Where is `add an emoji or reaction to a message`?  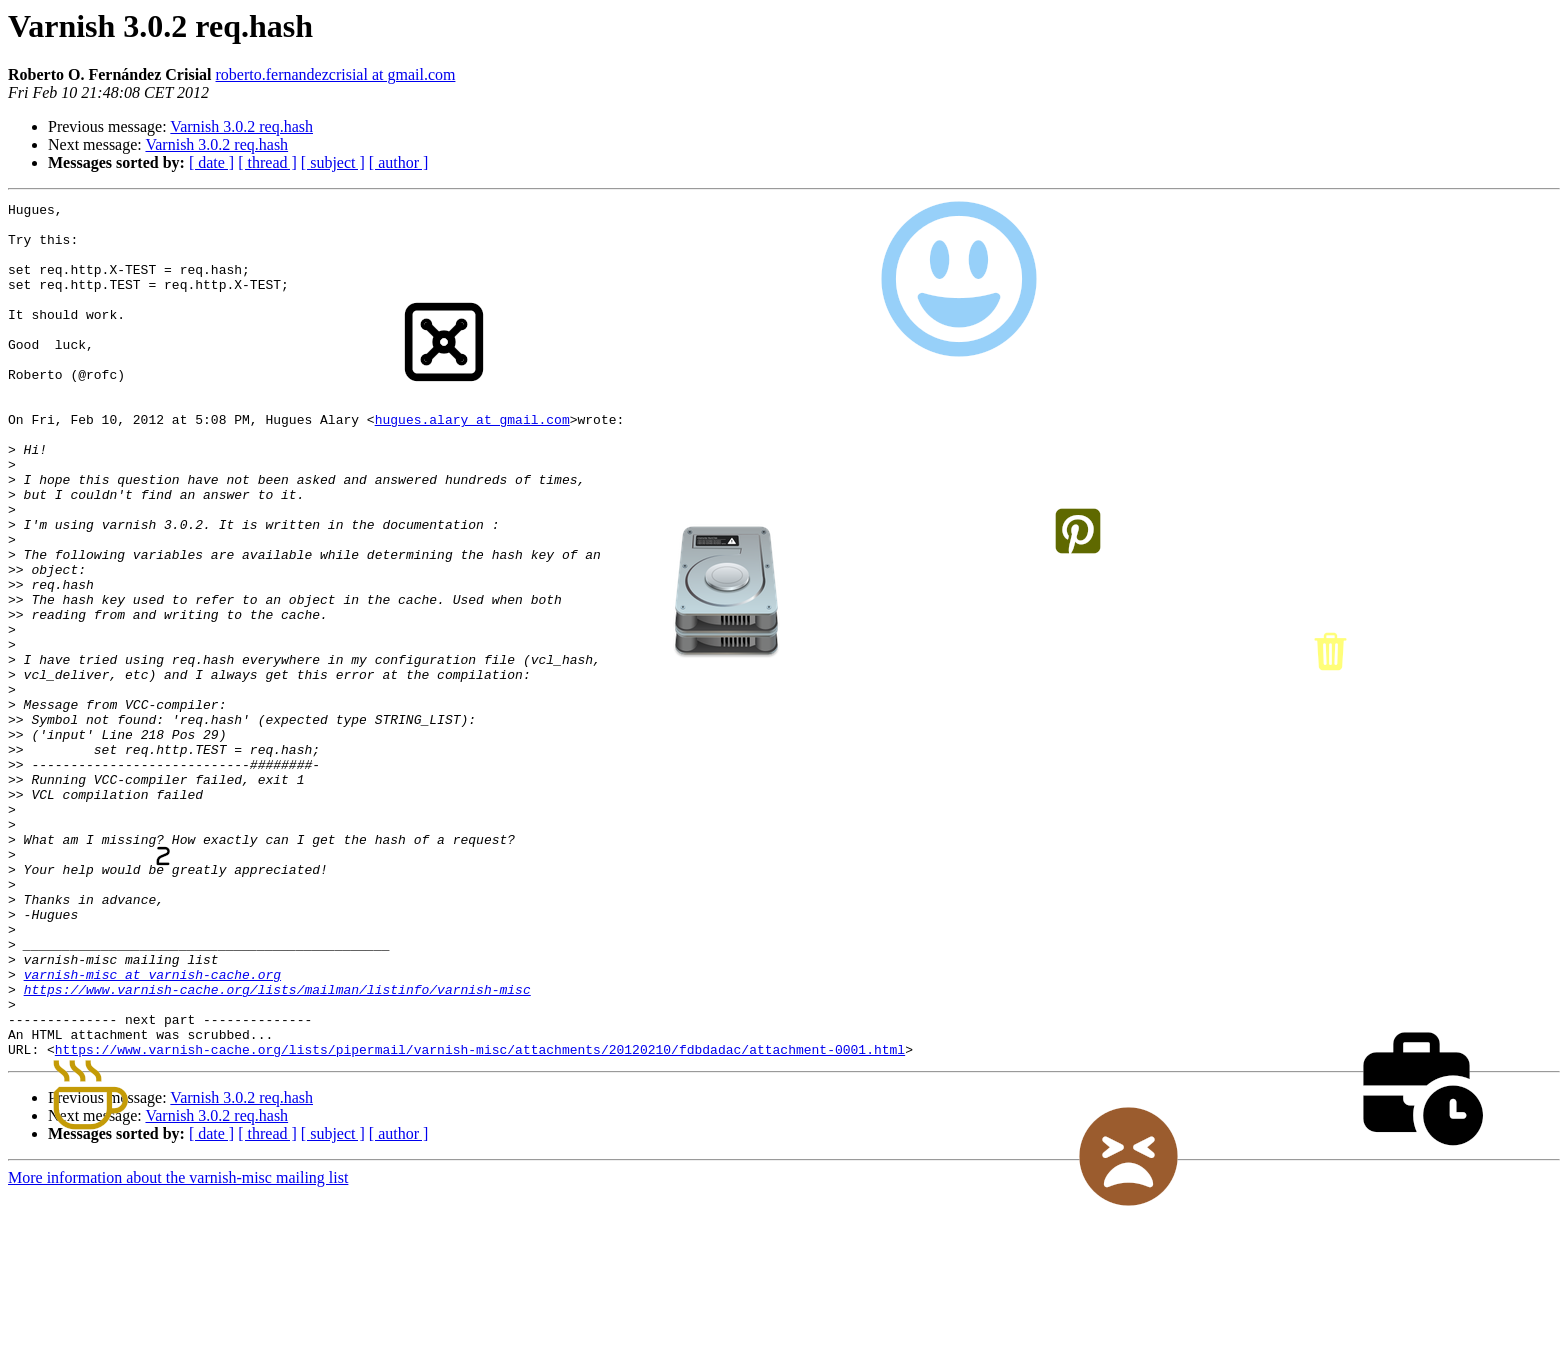
add an emoji or reaction to a message is located at coordinates (959, 279).